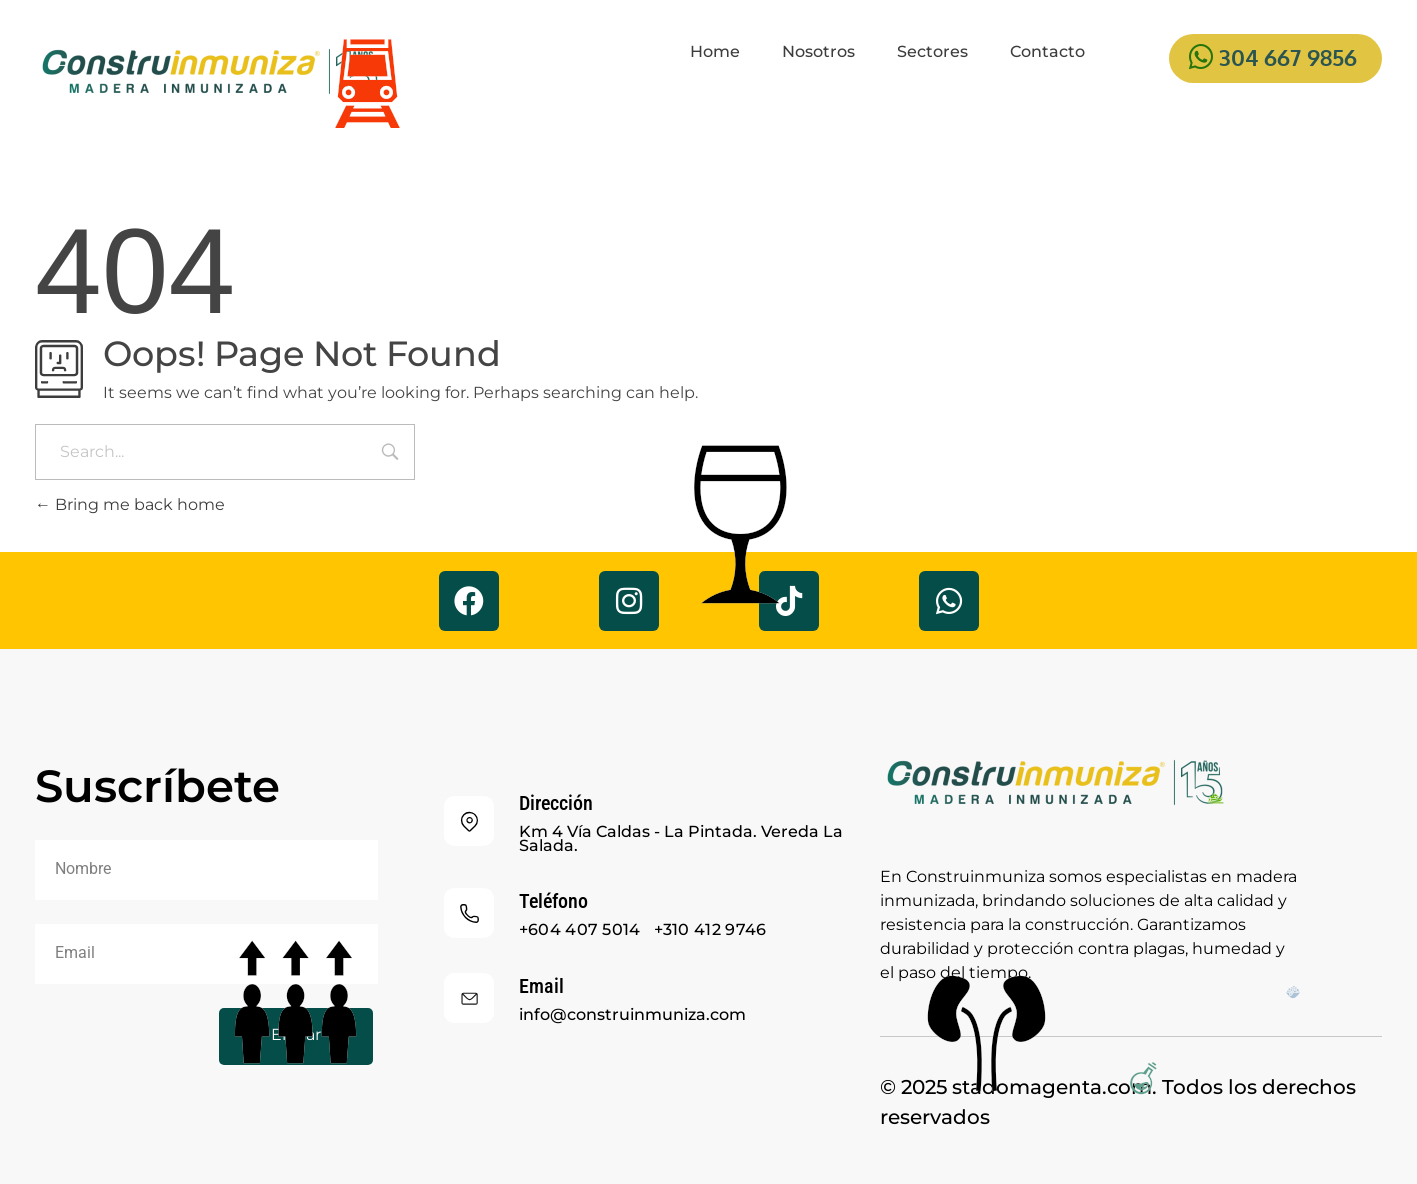 Image resolution: width=1417 pixels, height=1184 pixels. What do you see at coordinates (1293, 992) in the screenshot?
I see `view fruit or berry recipes` at bounding box center [1293, 992].